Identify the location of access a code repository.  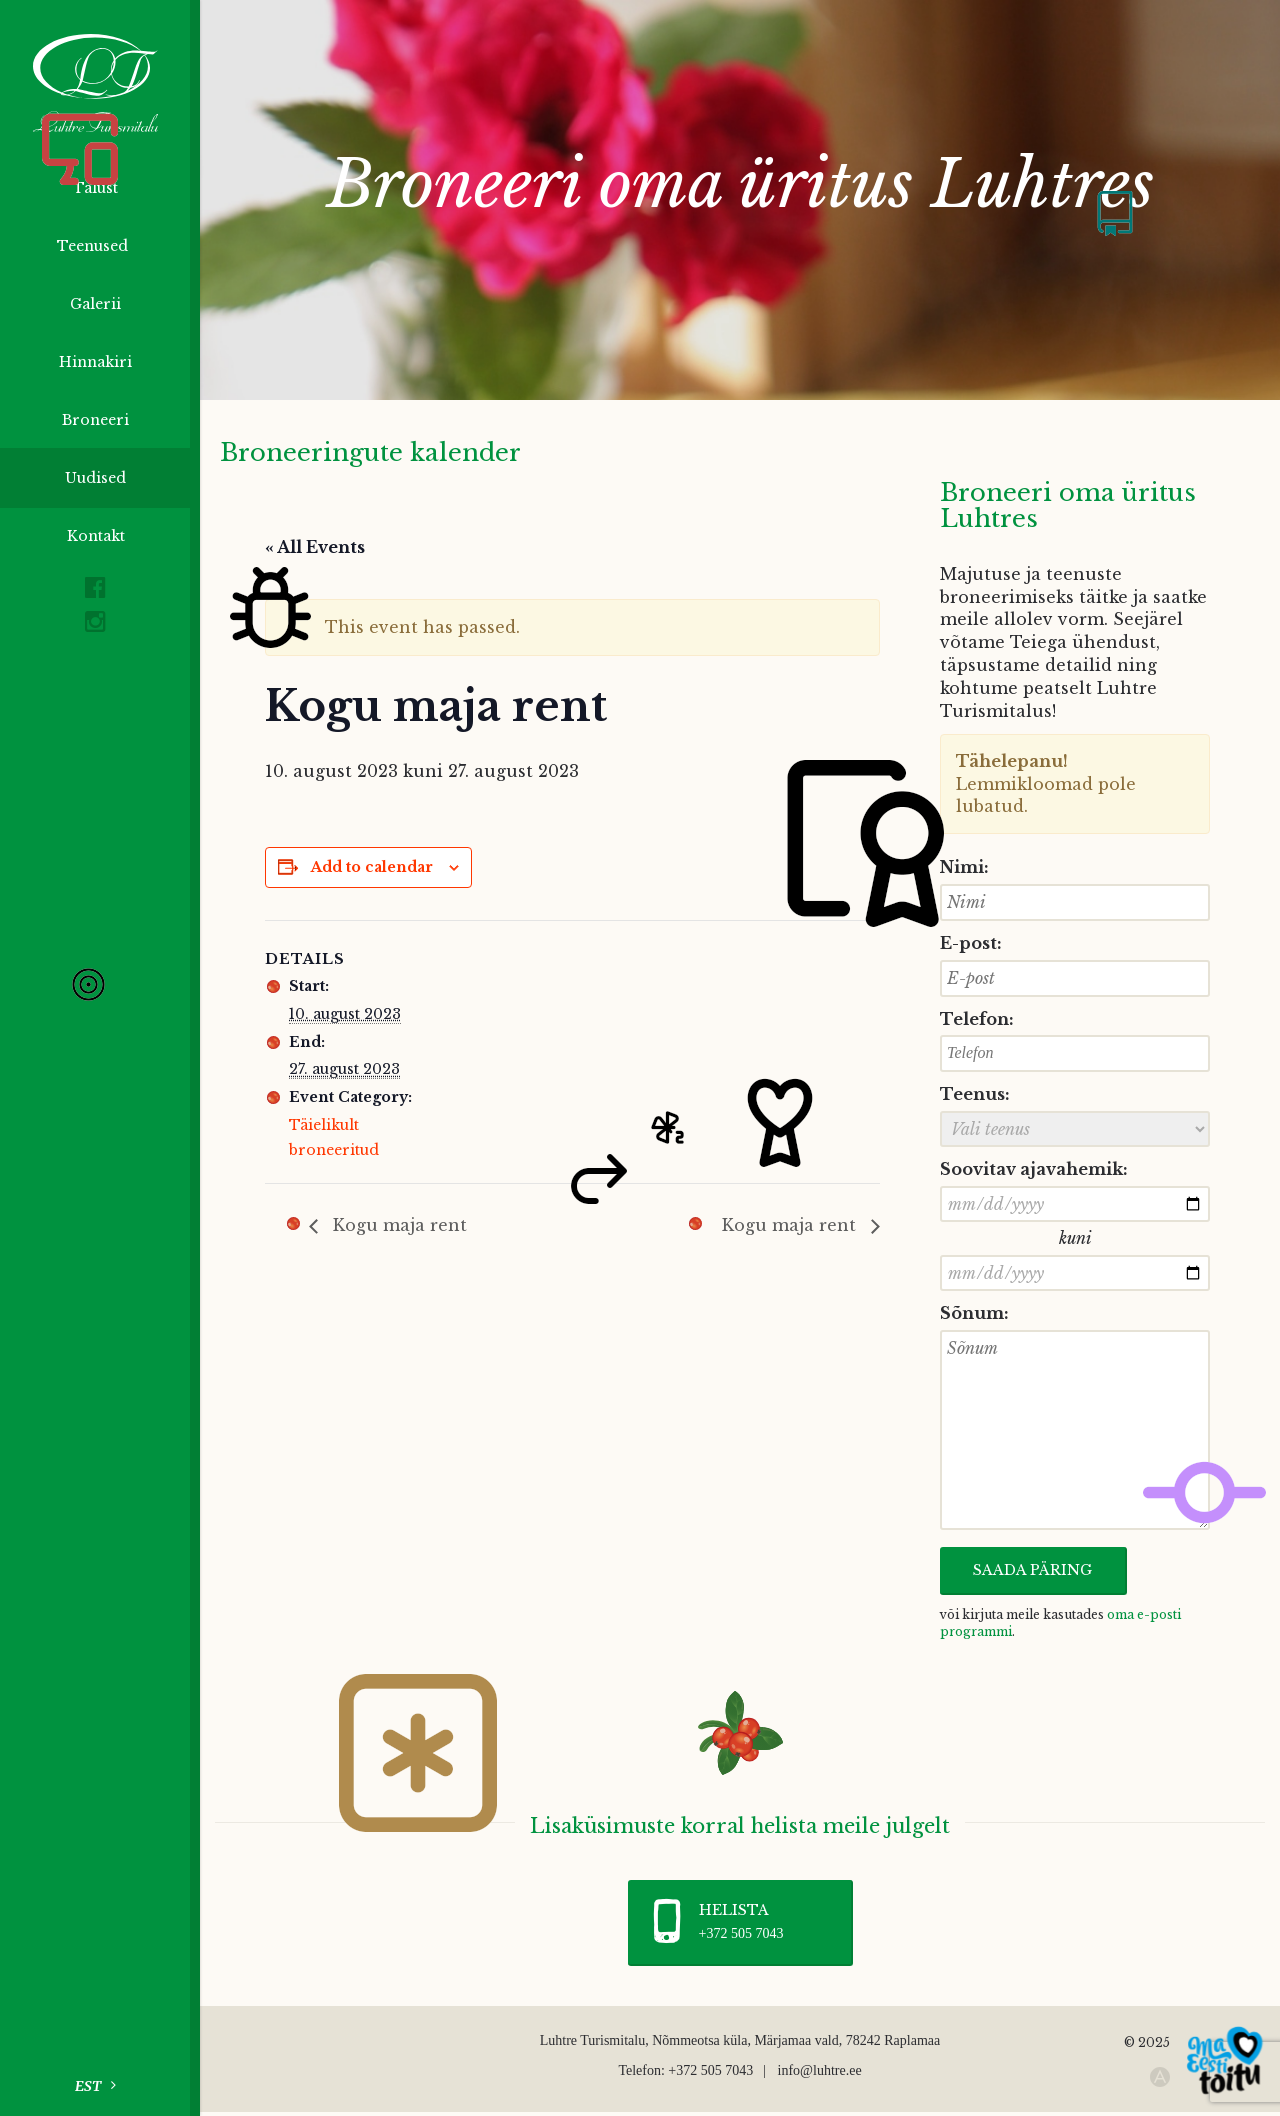
(1115, 214).